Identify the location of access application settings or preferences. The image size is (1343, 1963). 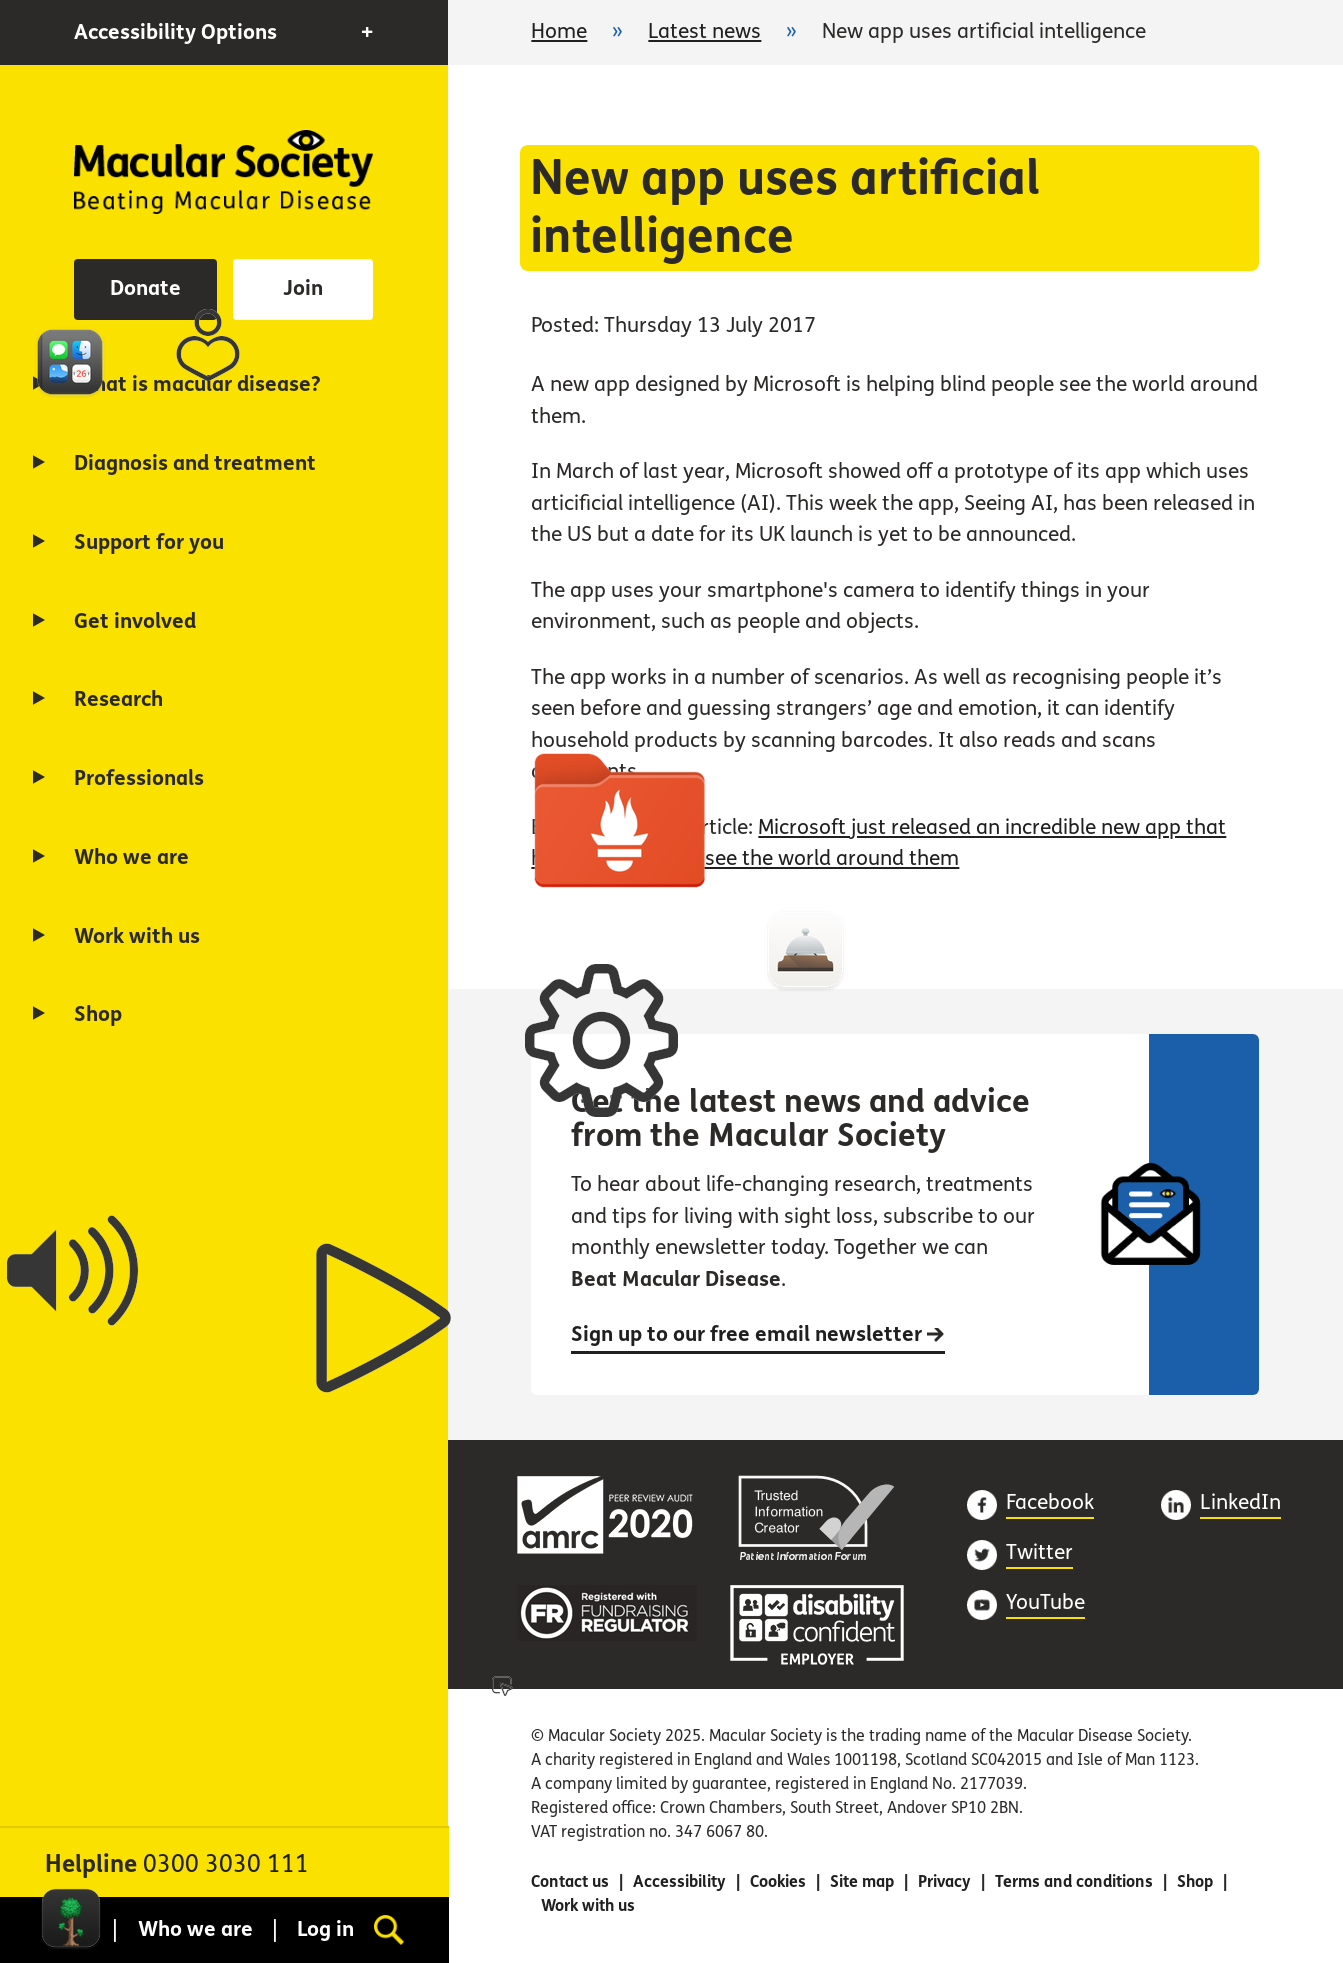
(601, 1040).